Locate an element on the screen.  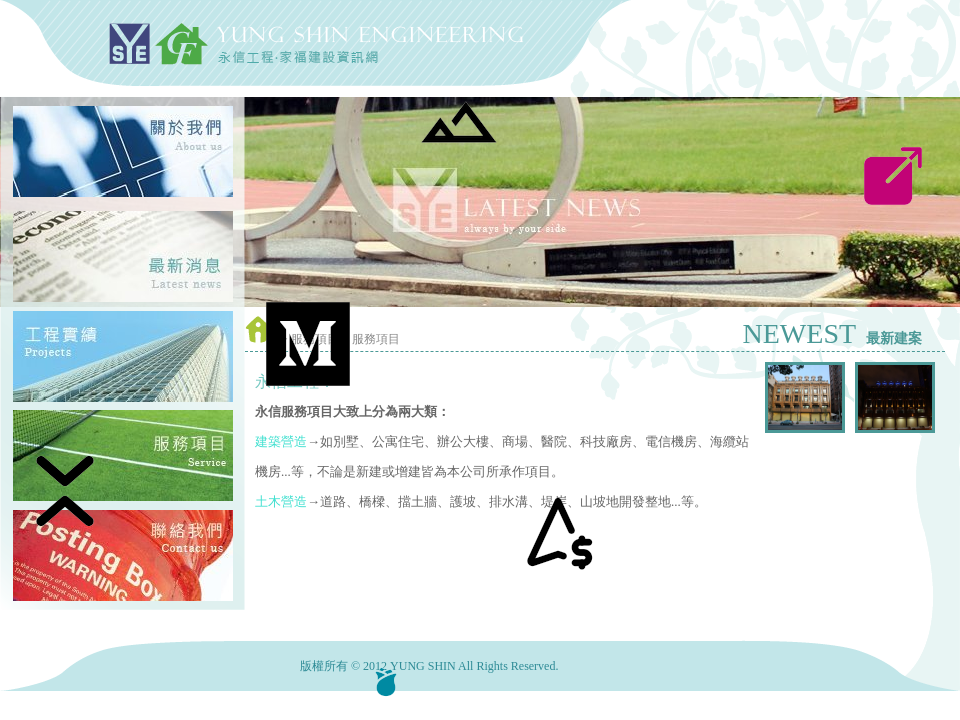
navigate to nearby financial services is located at coordinates (558, 532).